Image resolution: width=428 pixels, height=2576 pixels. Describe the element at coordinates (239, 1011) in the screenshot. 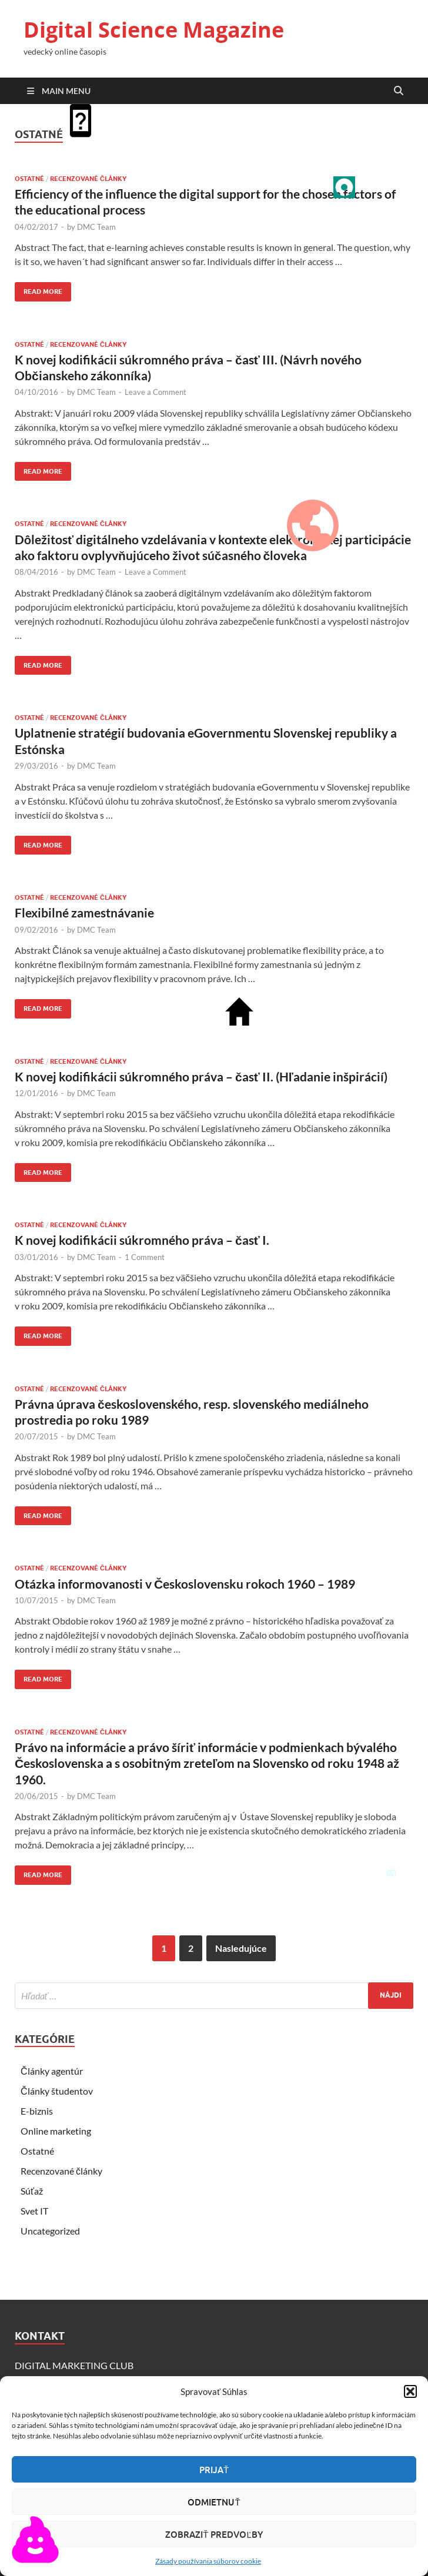

I see `navigate to the home screen` at that location.